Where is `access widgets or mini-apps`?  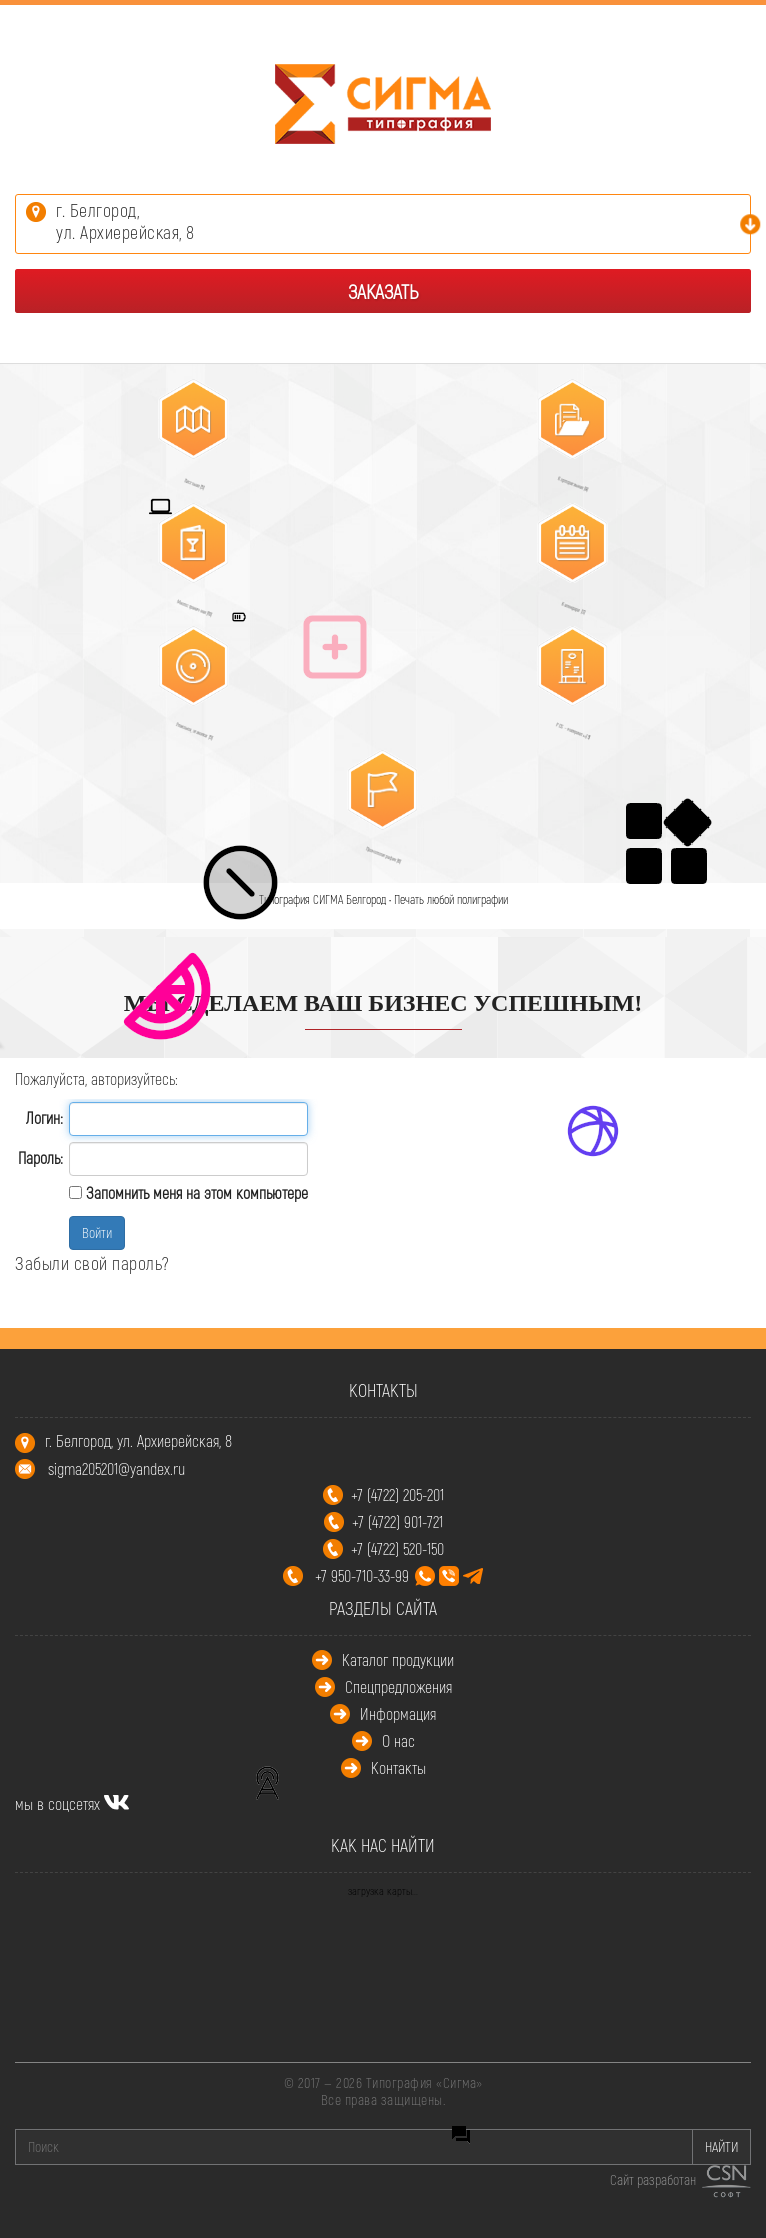
access widgets or mini-apps is located at coordinates (666, 843).